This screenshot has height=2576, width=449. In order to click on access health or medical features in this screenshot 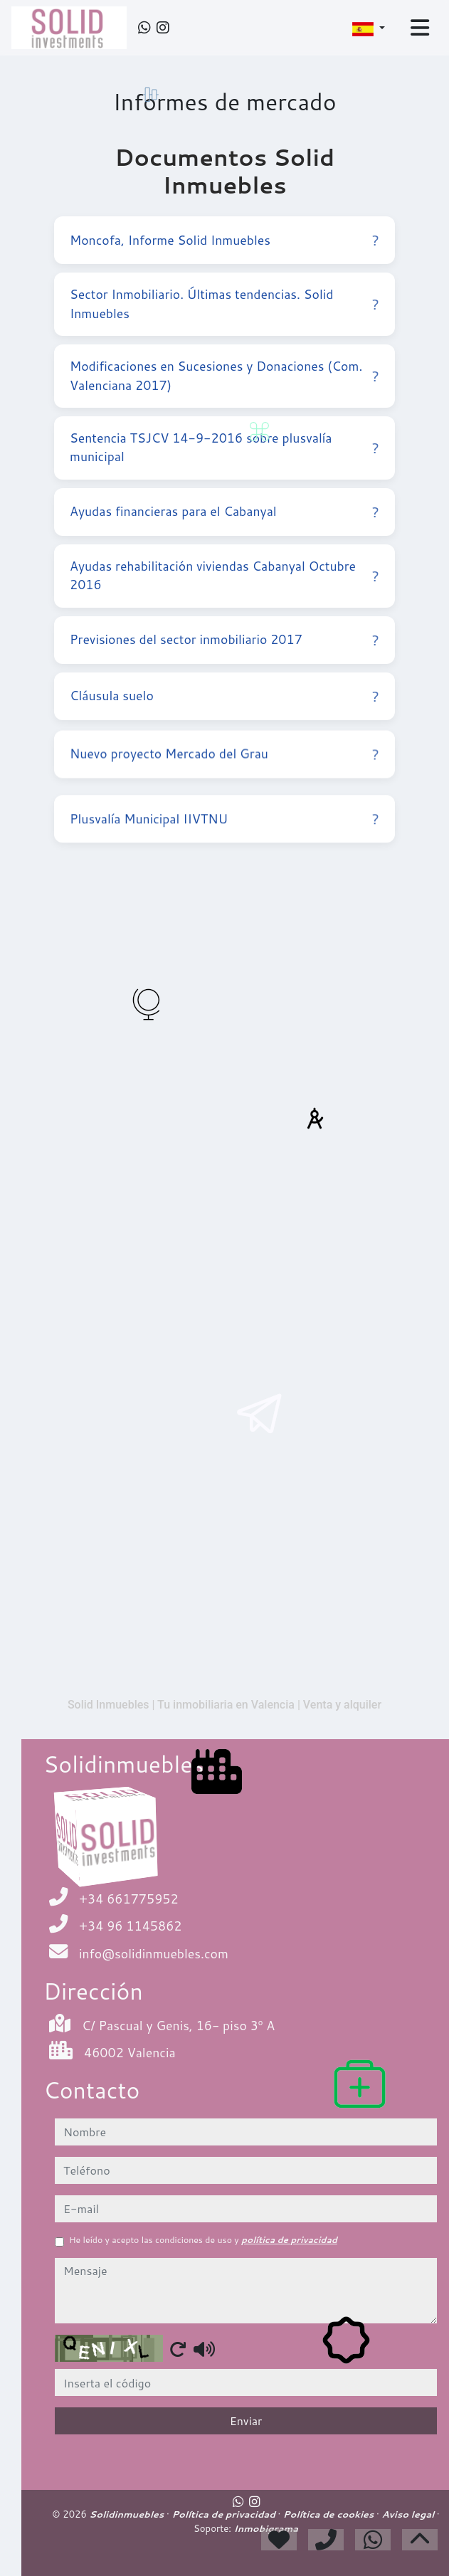, I will do `click(359, 2084)`.